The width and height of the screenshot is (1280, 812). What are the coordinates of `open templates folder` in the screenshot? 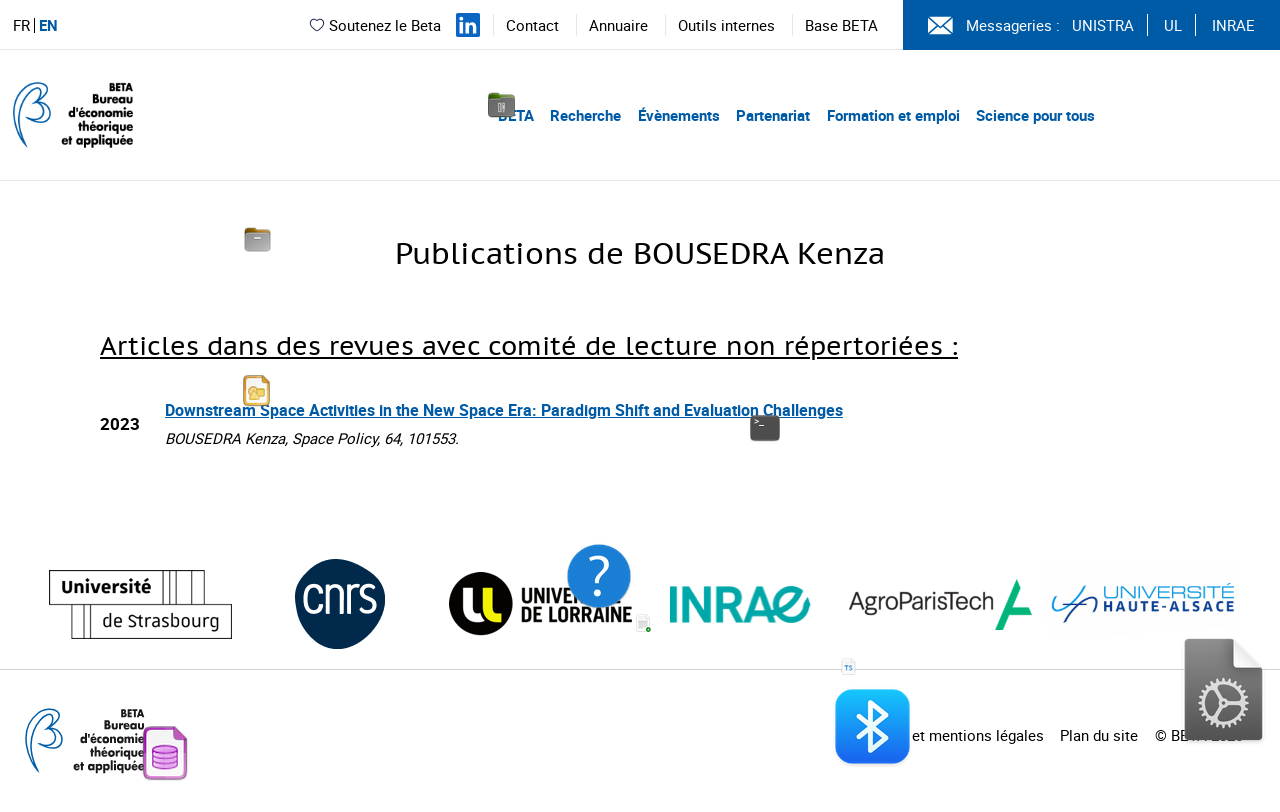 It's located at (501, 104).